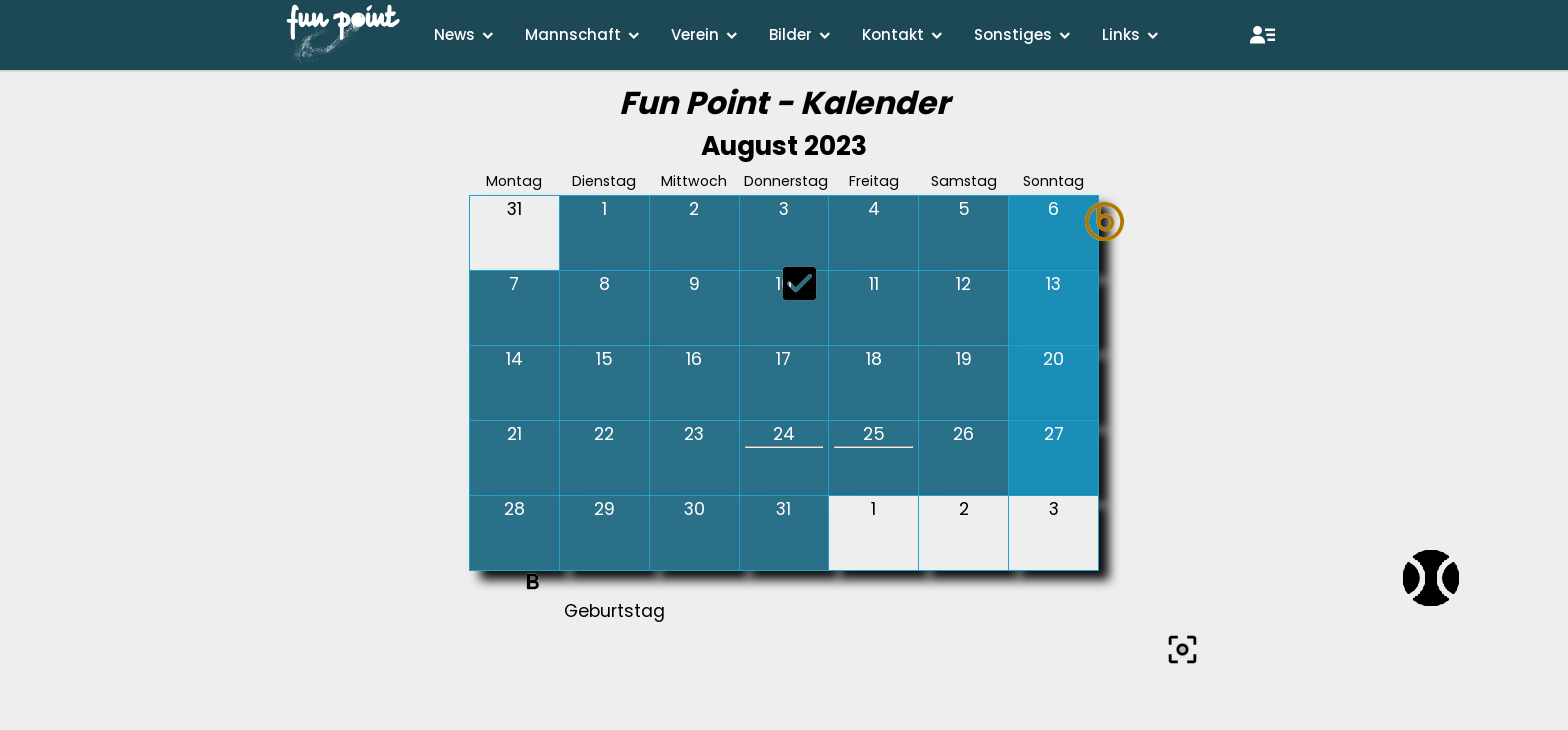  What do you see at coordinates (1104, 221) in the screenshot?
I see `beats audio brand logo` at bounding box center [1104, 221].